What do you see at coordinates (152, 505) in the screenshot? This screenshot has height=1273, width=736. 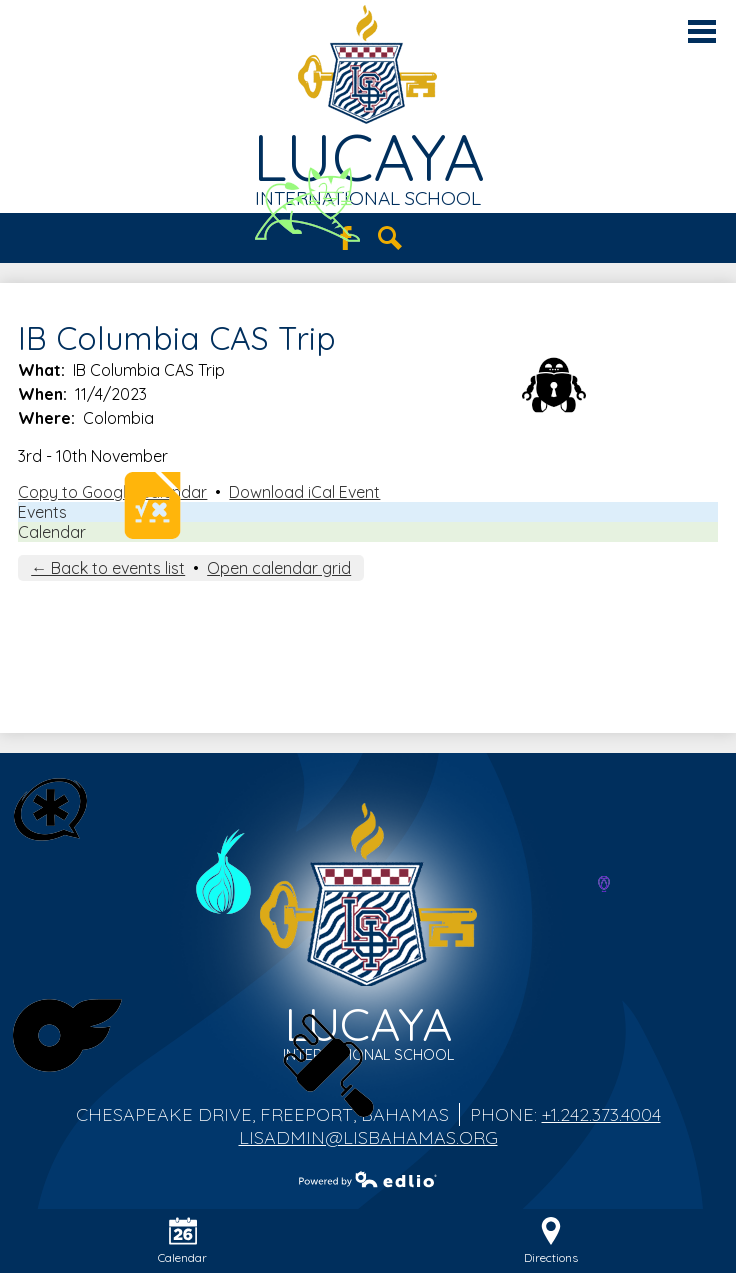 I see `open LibreOffice Math application` at bounding box center [152, 505].